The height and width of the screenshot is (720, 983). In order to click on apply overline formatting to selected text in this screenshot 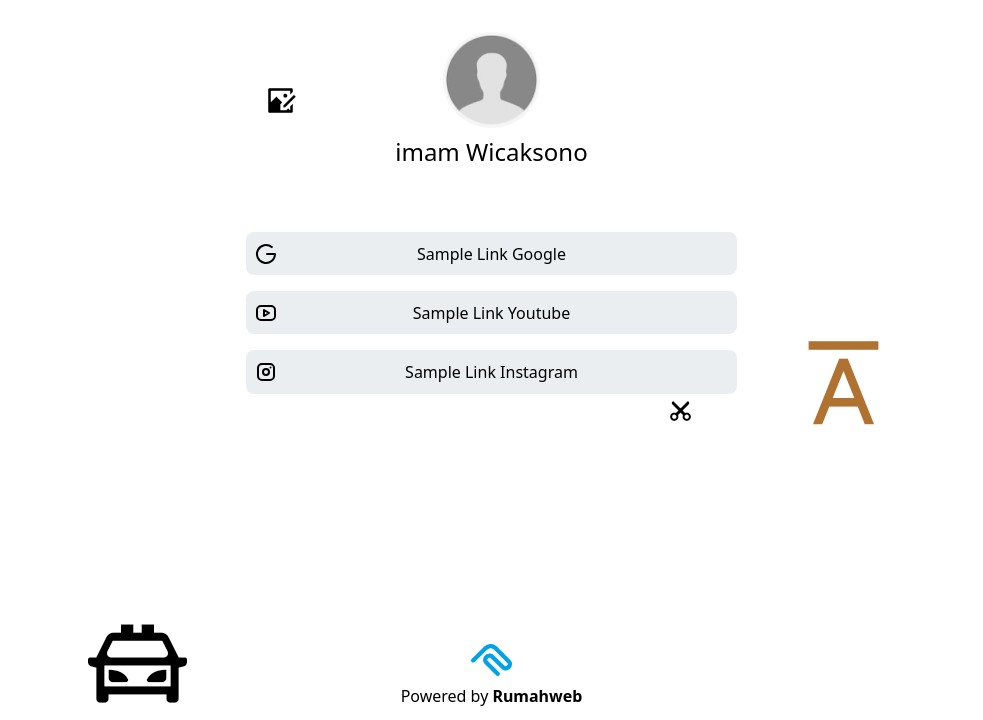, I will do `click(843, 380)`.